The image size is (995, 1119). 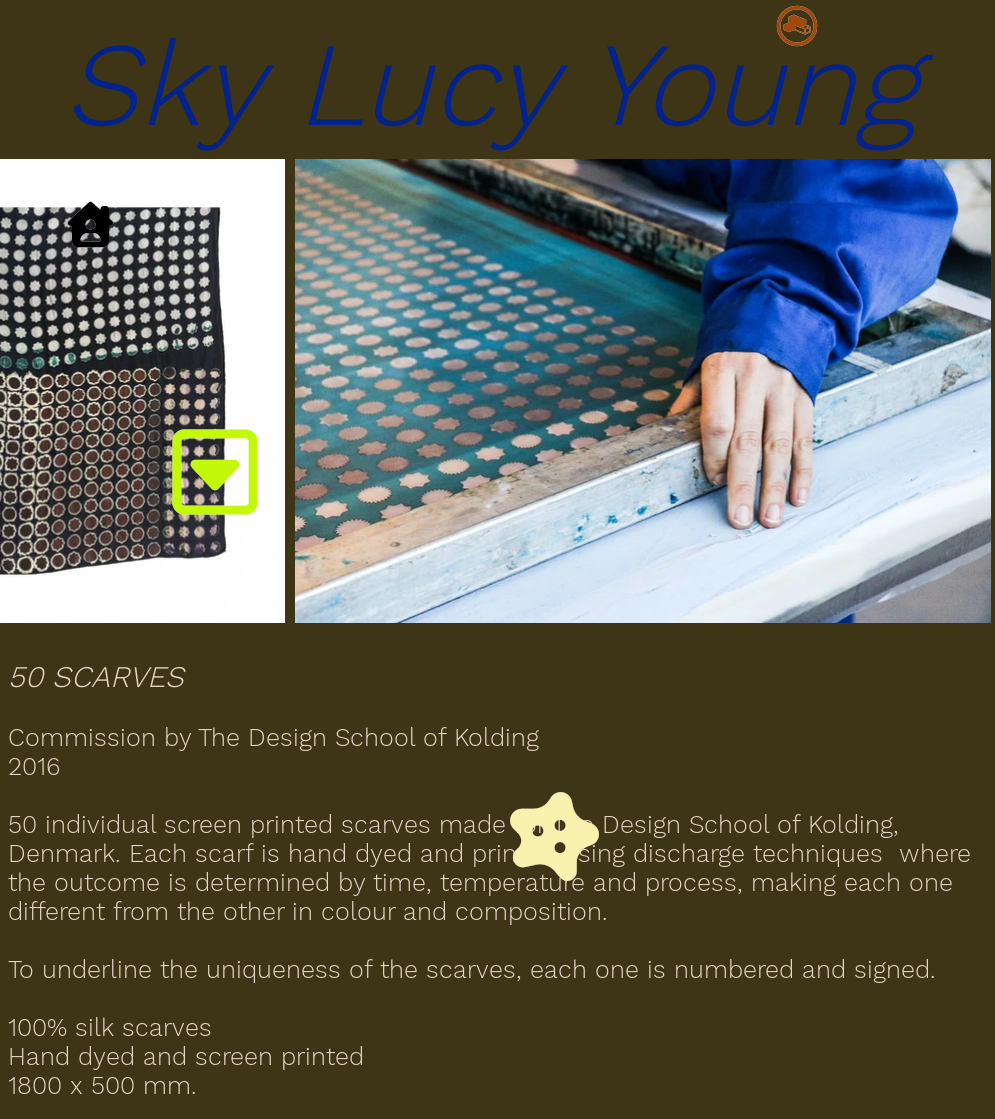 What do you see at coordinates (554, 836) in the screenshot?
I see `indicates a disease or infection status` at bounding box center [554, 836].